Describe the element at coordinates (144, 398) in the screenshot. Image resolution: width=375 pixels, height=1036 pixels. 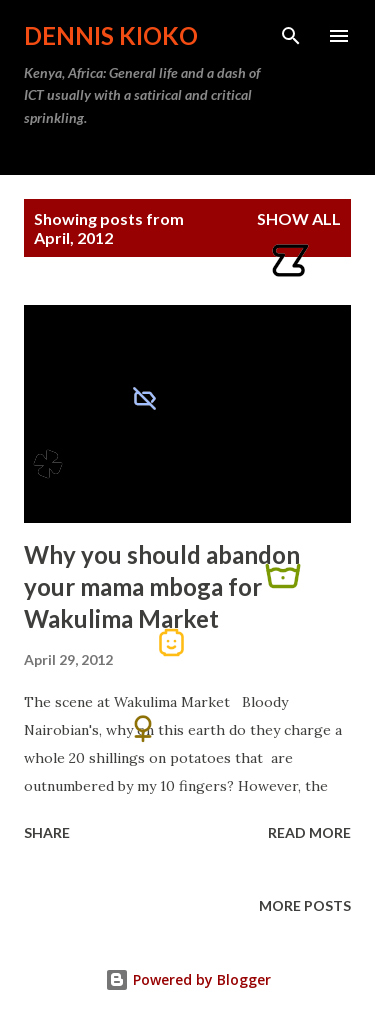
I see `disable or remove a label` at that location.